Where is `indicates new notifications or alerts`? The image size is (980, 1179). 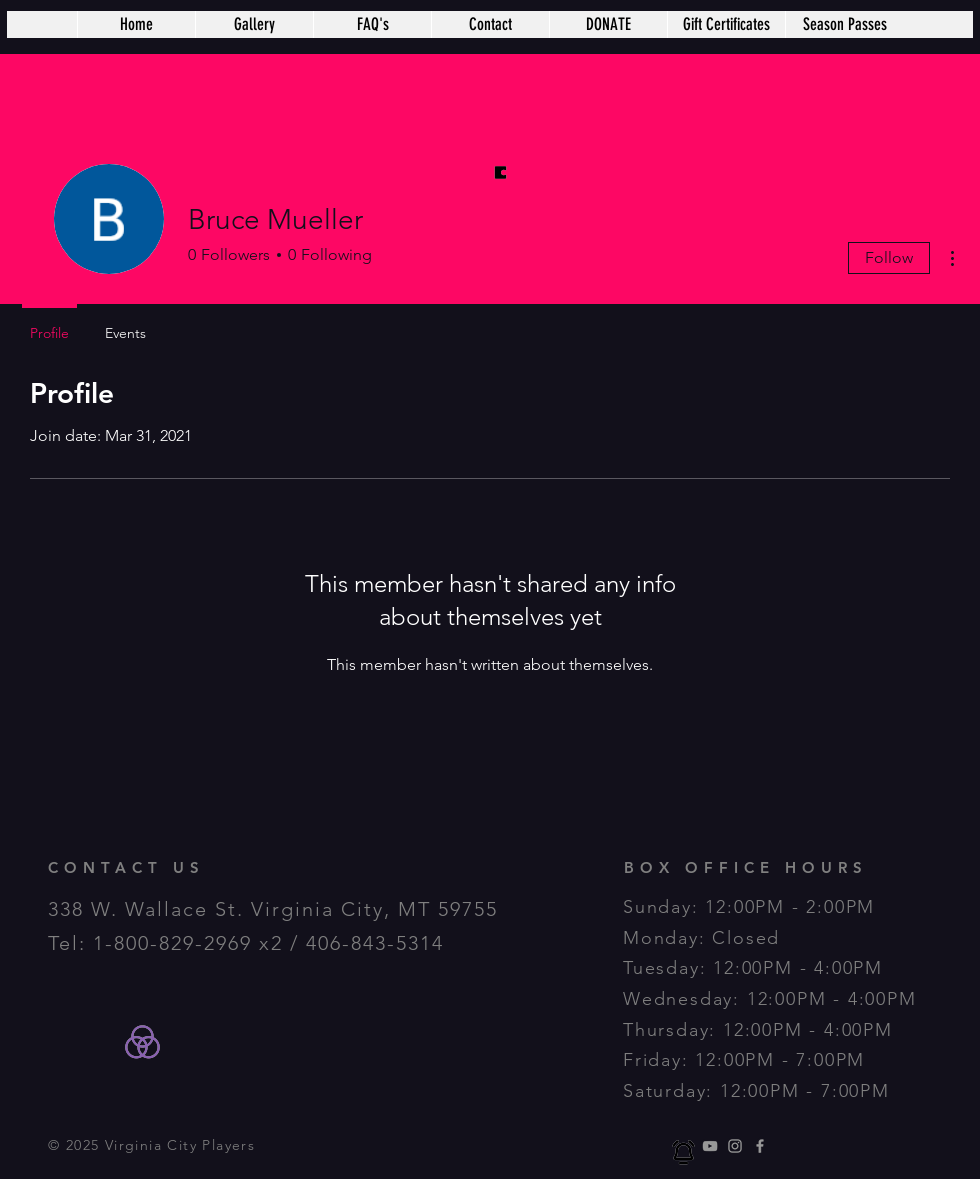
indicates new notifications or alerts is located at coordinates (683, 1152).